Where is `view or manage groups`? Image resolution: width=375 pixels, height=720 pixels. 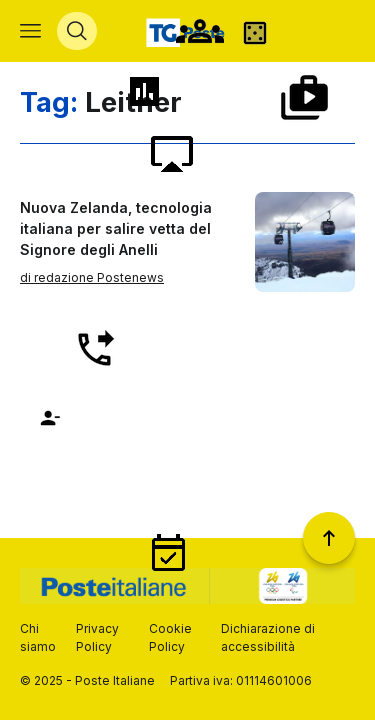
view or manage groups is located at coordinates (200, 31).